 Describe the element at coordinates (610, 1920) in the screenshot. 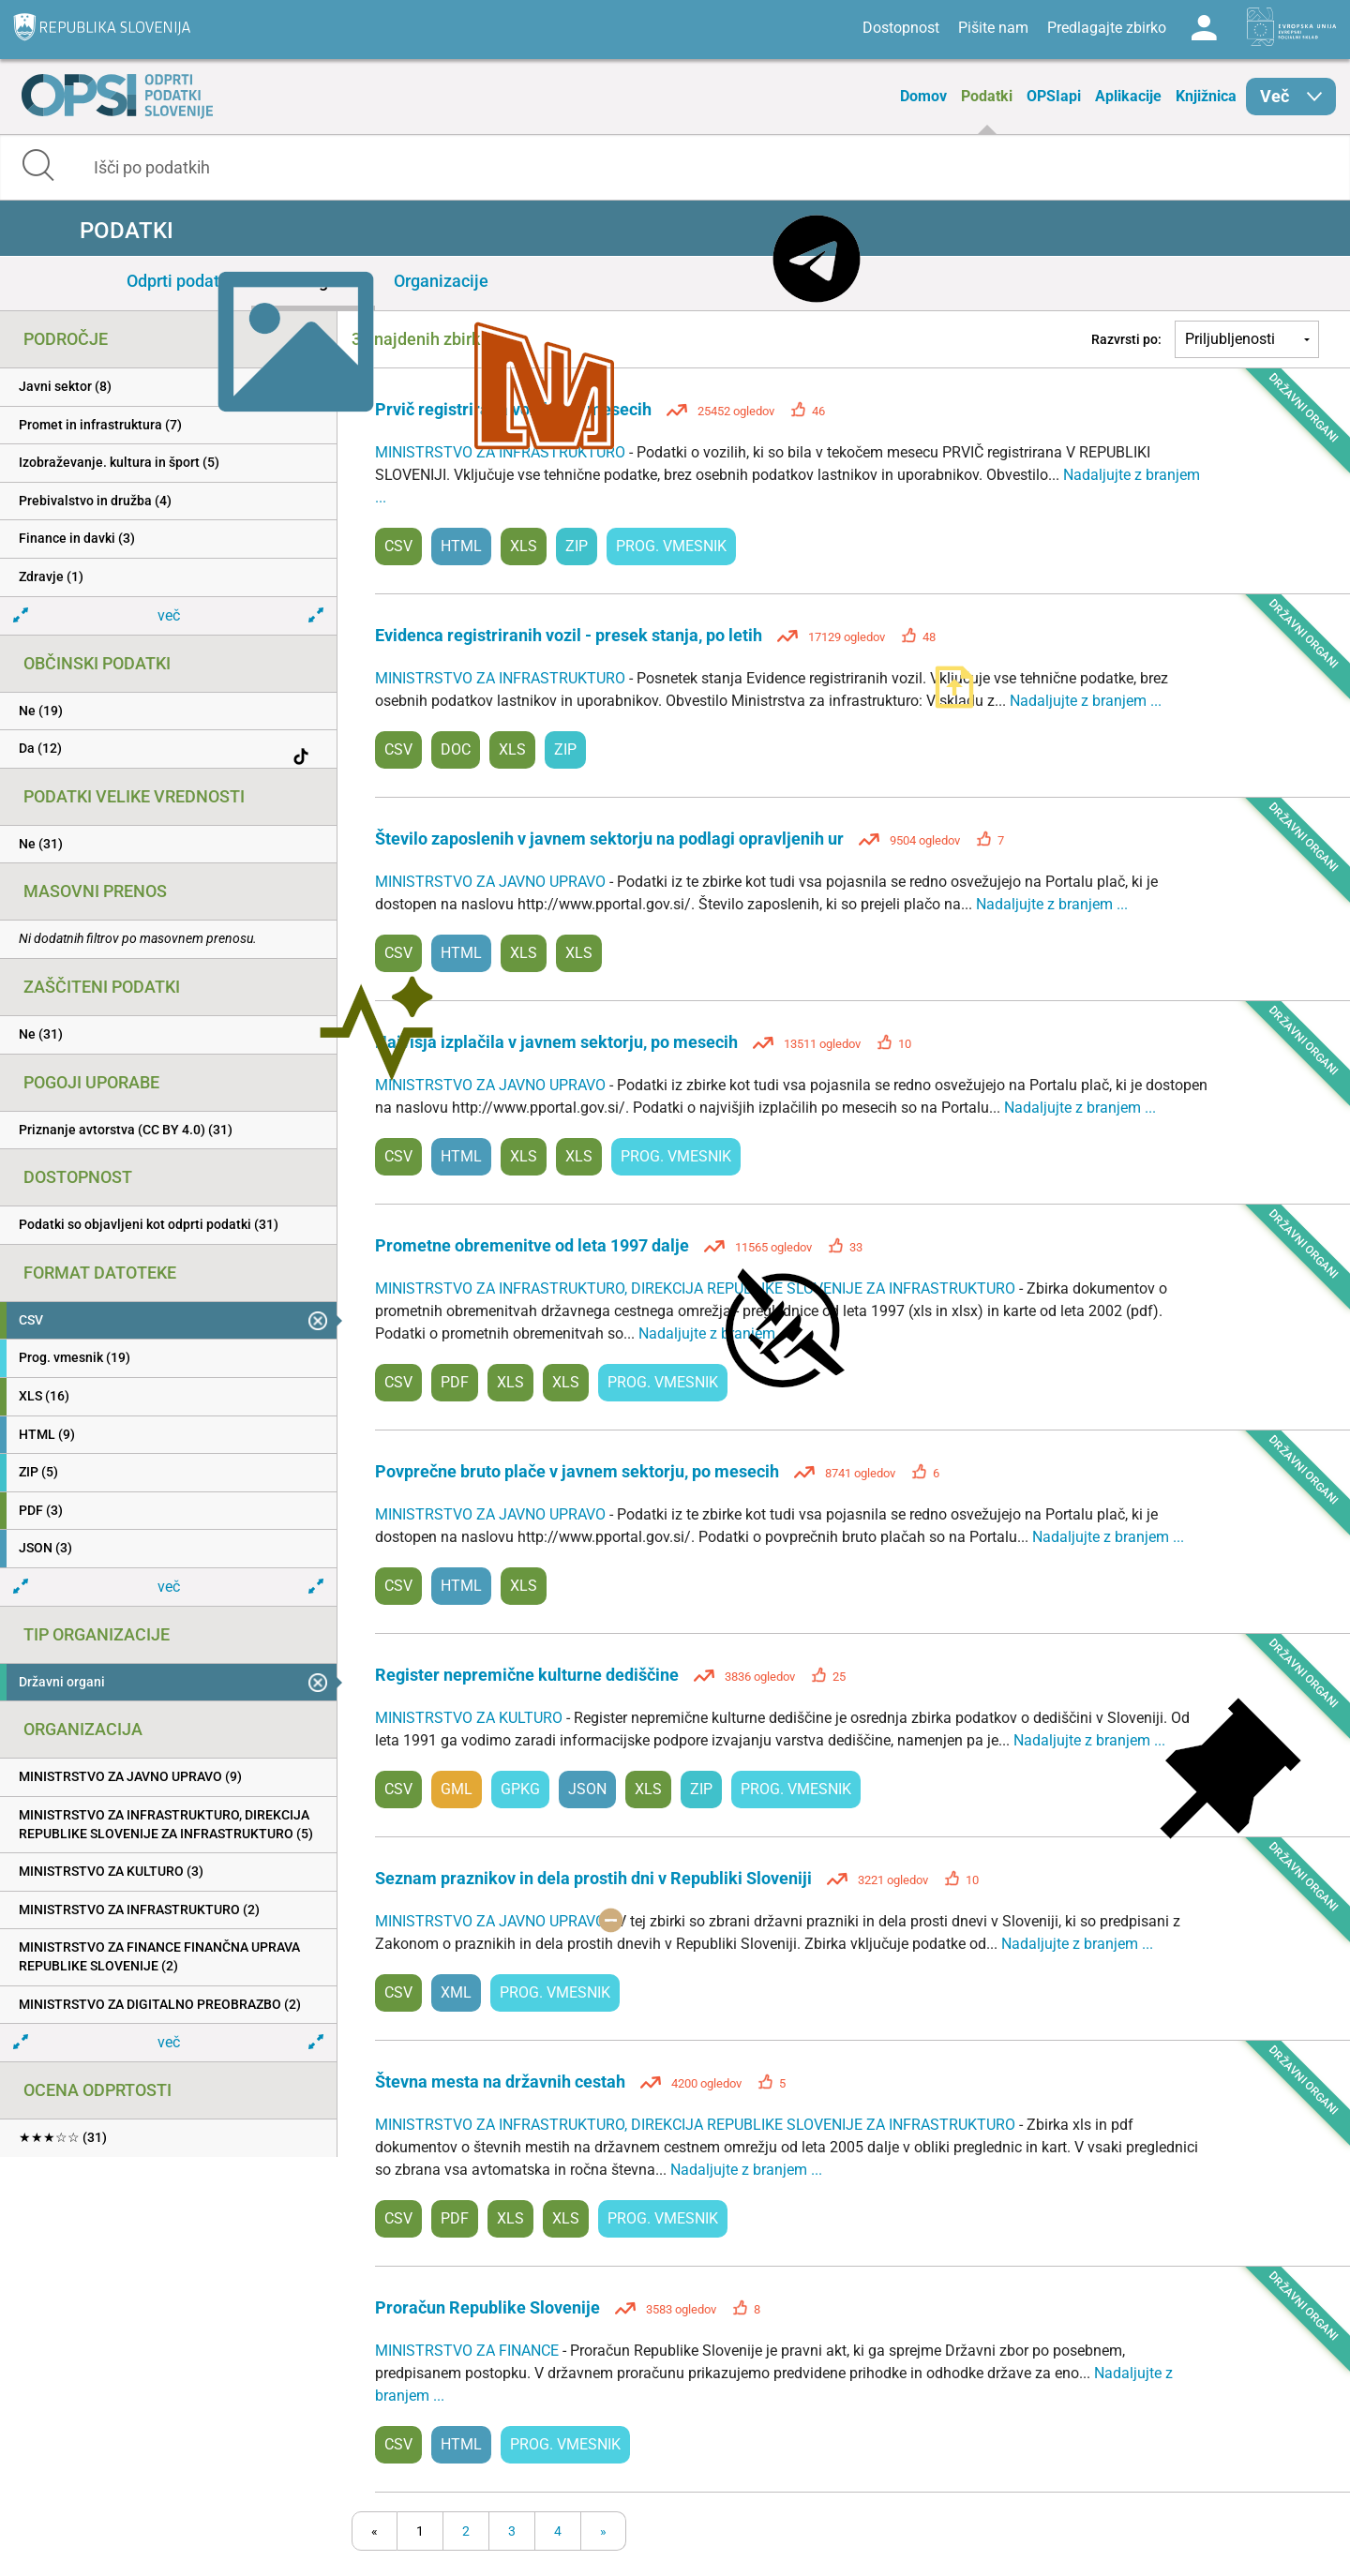

I see `indicates a blocked or restricted action` at that location.